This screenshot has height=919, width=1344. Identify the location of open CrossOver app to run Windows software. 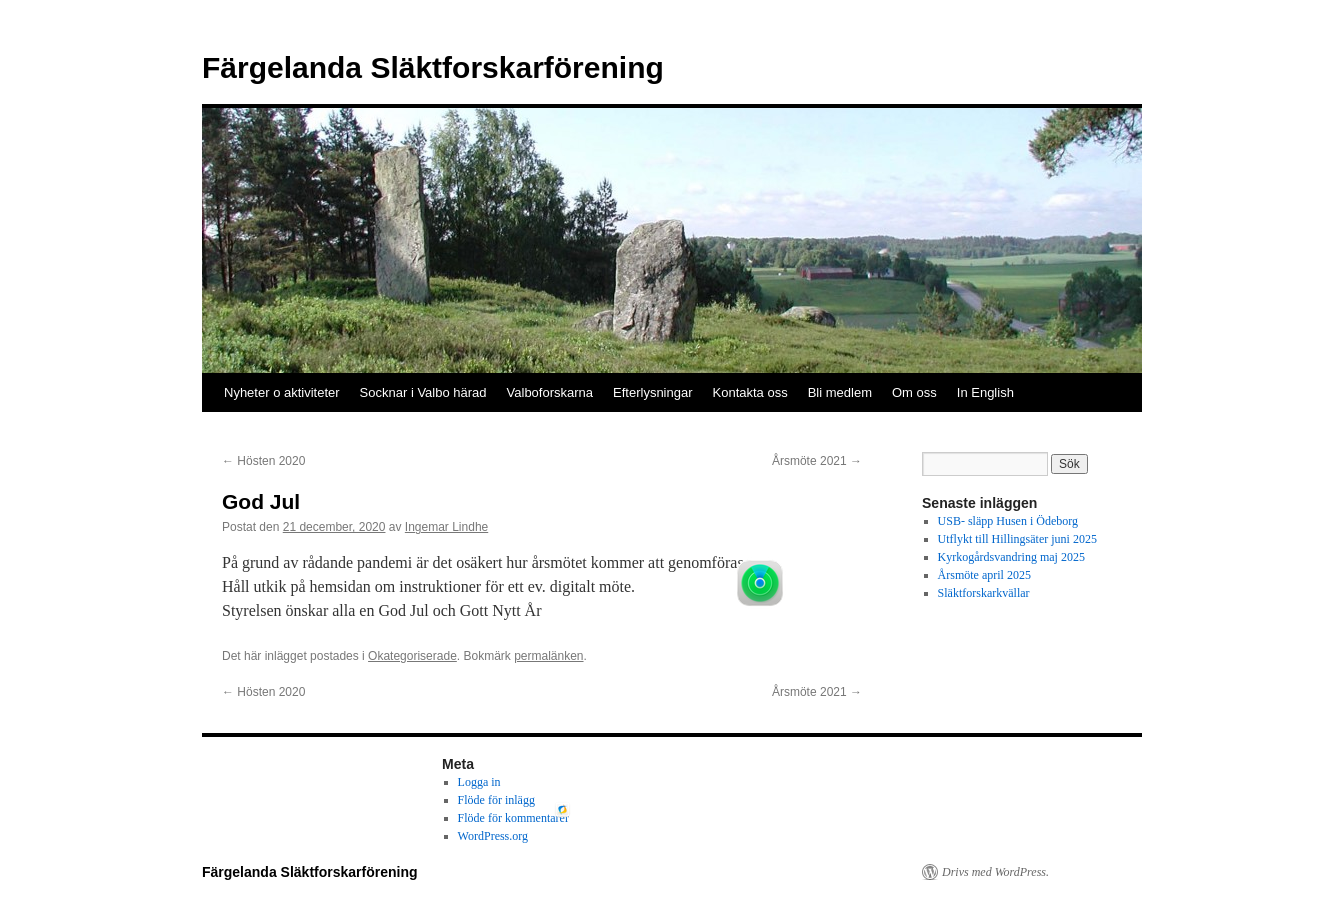
(562, 809).